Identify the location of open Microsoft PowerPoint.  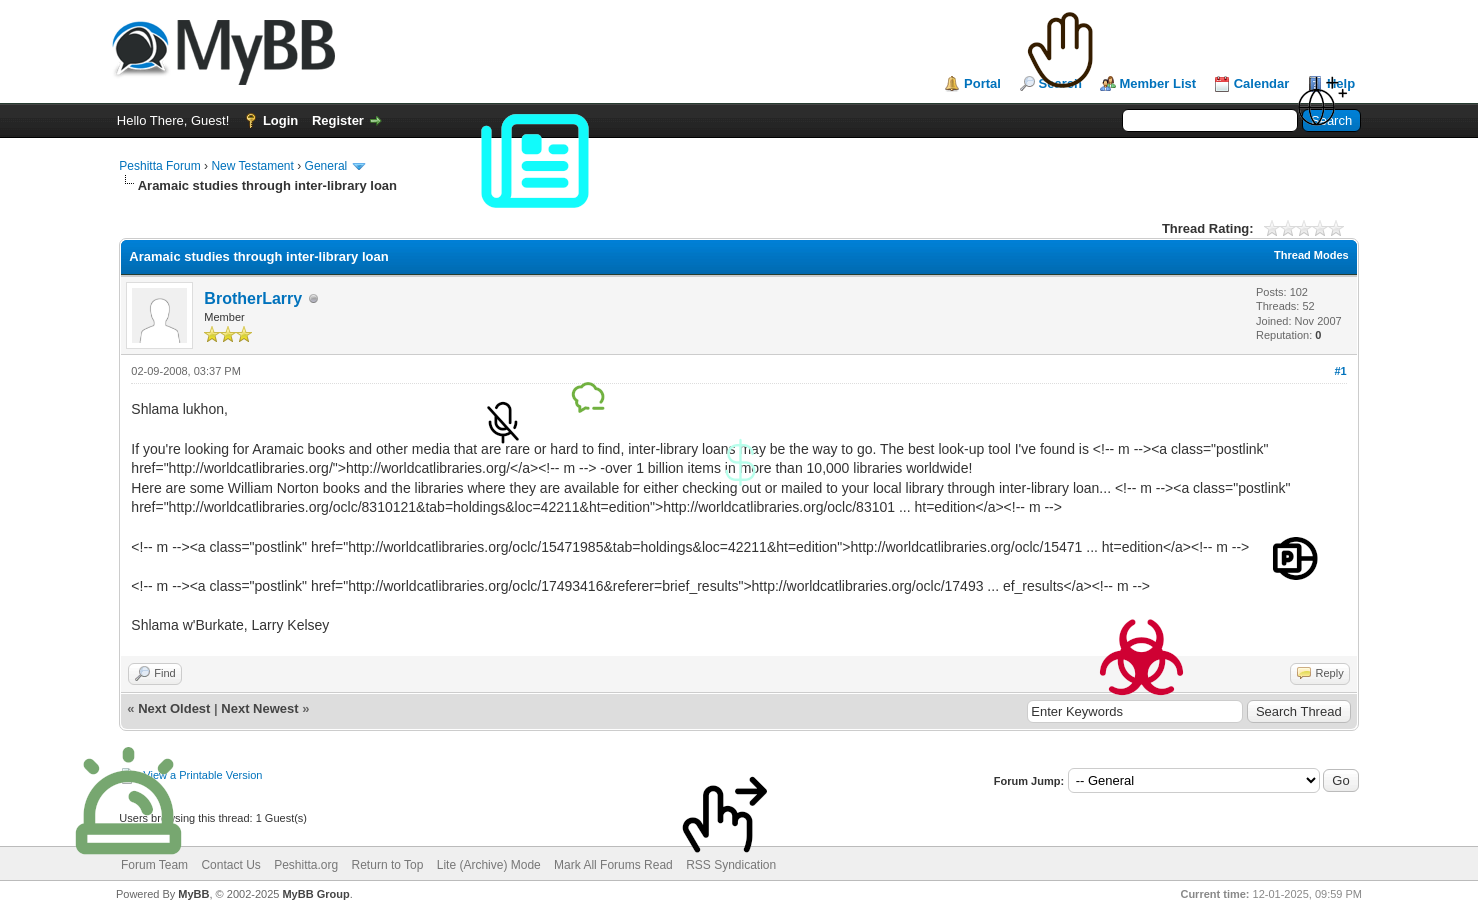
(1294, 558).